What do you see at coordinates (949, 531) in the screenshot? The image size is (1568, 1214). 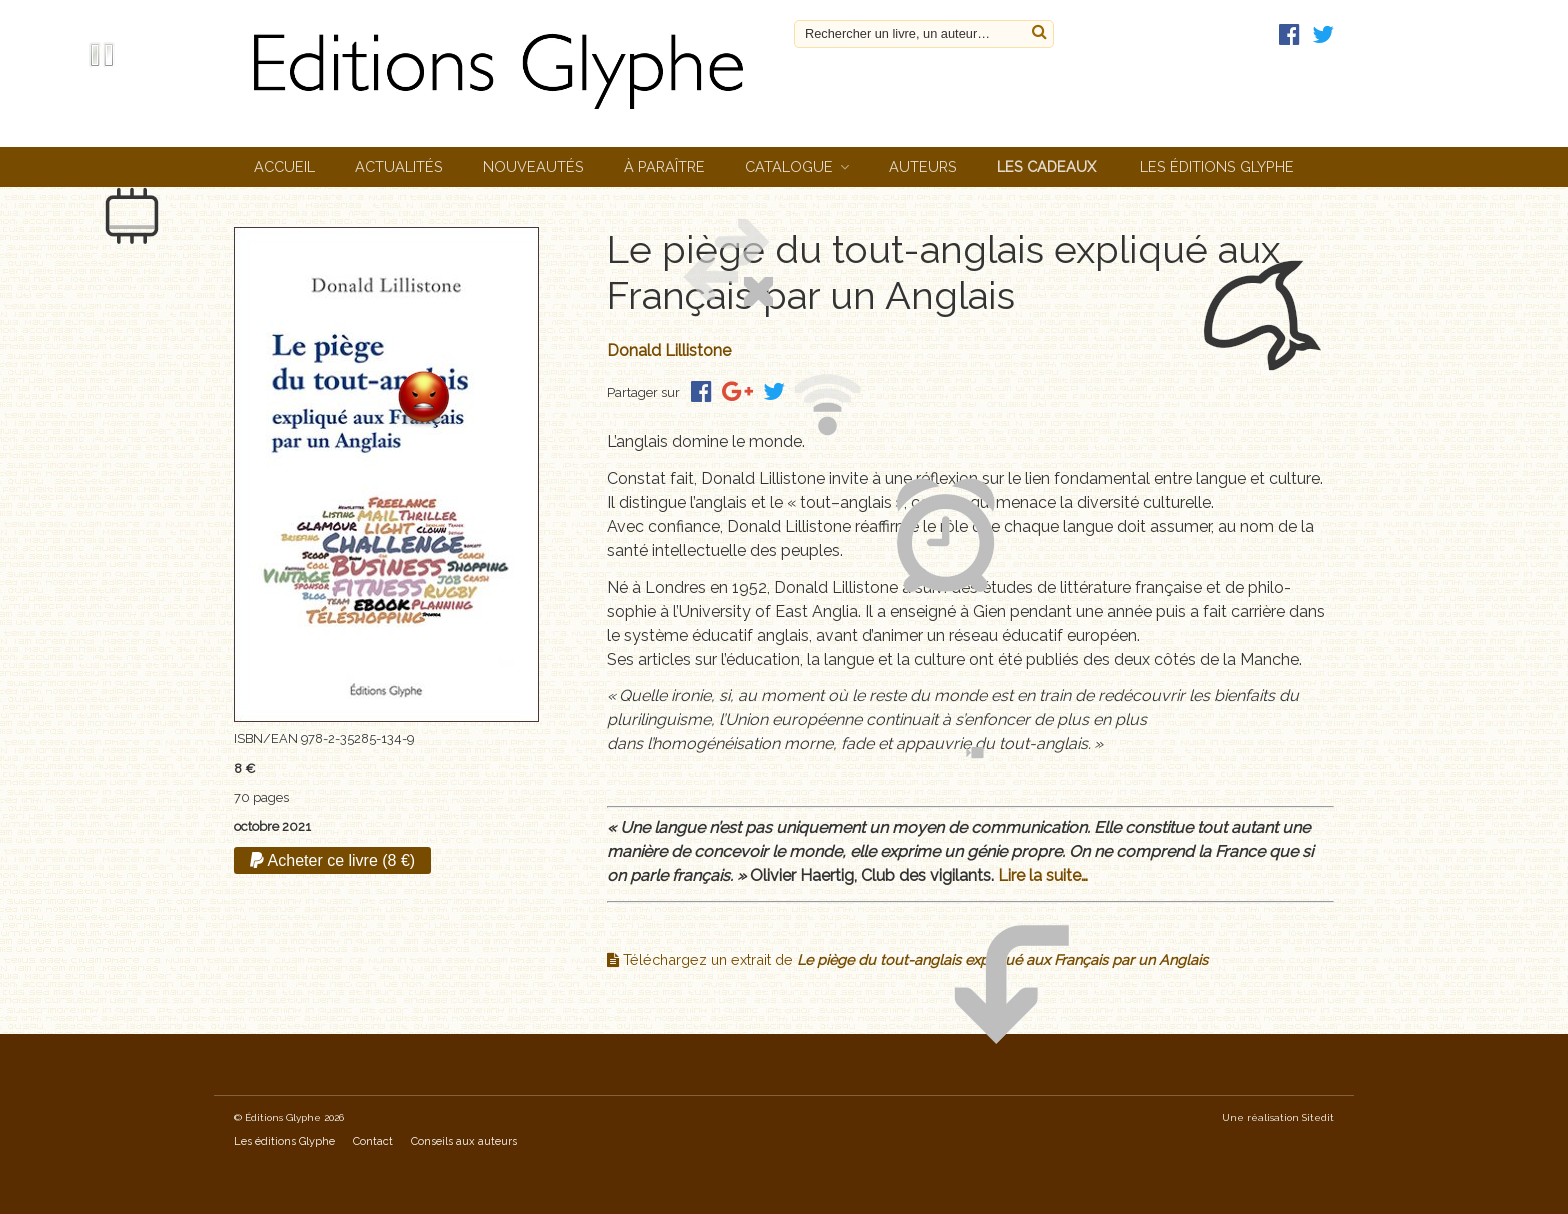 I see `indicates an active alarm is set` at bounding box center [949, 531].